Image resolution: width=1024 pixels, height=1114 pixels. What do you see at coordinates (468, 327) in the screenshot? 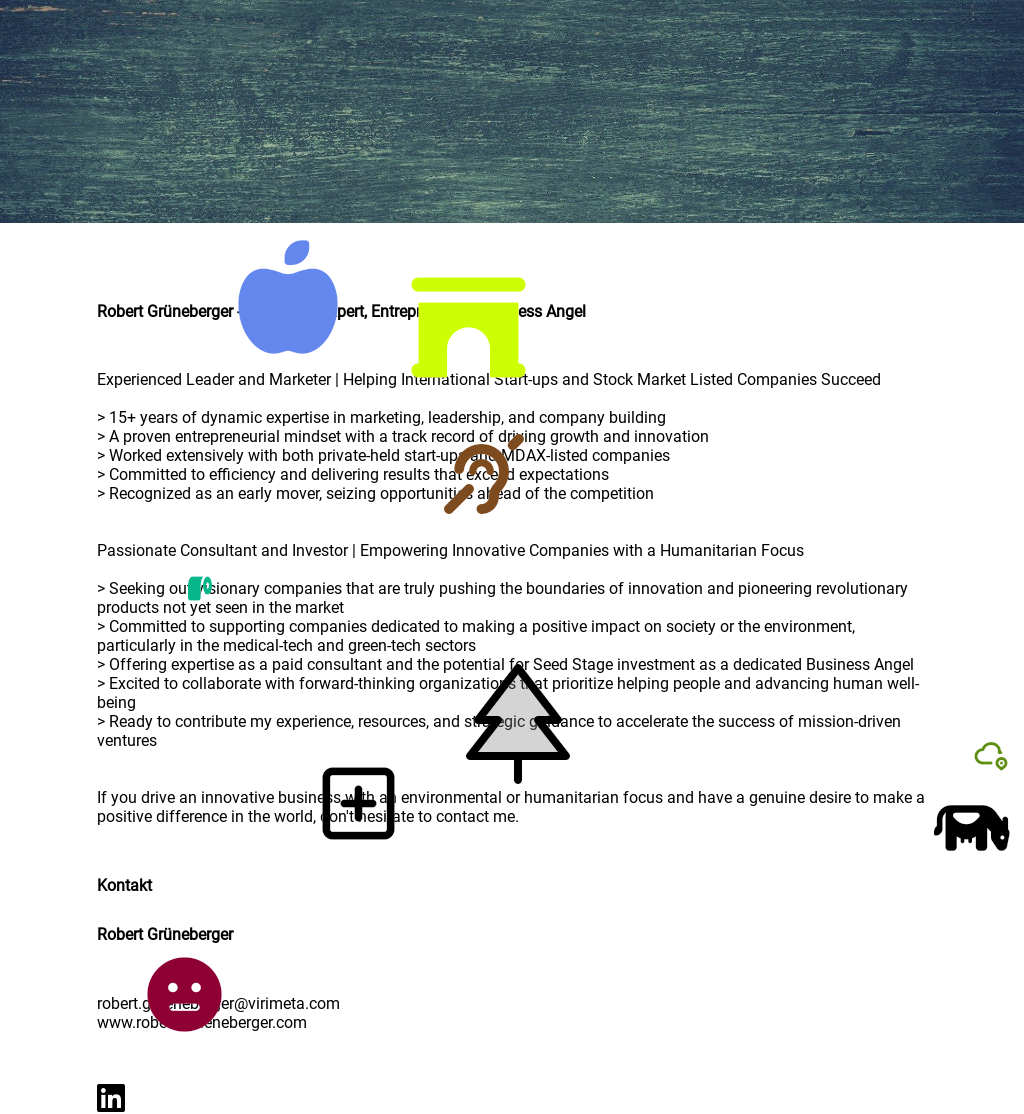
I see `view architectural landmarks or monuments` at bounding box center [468, 327].